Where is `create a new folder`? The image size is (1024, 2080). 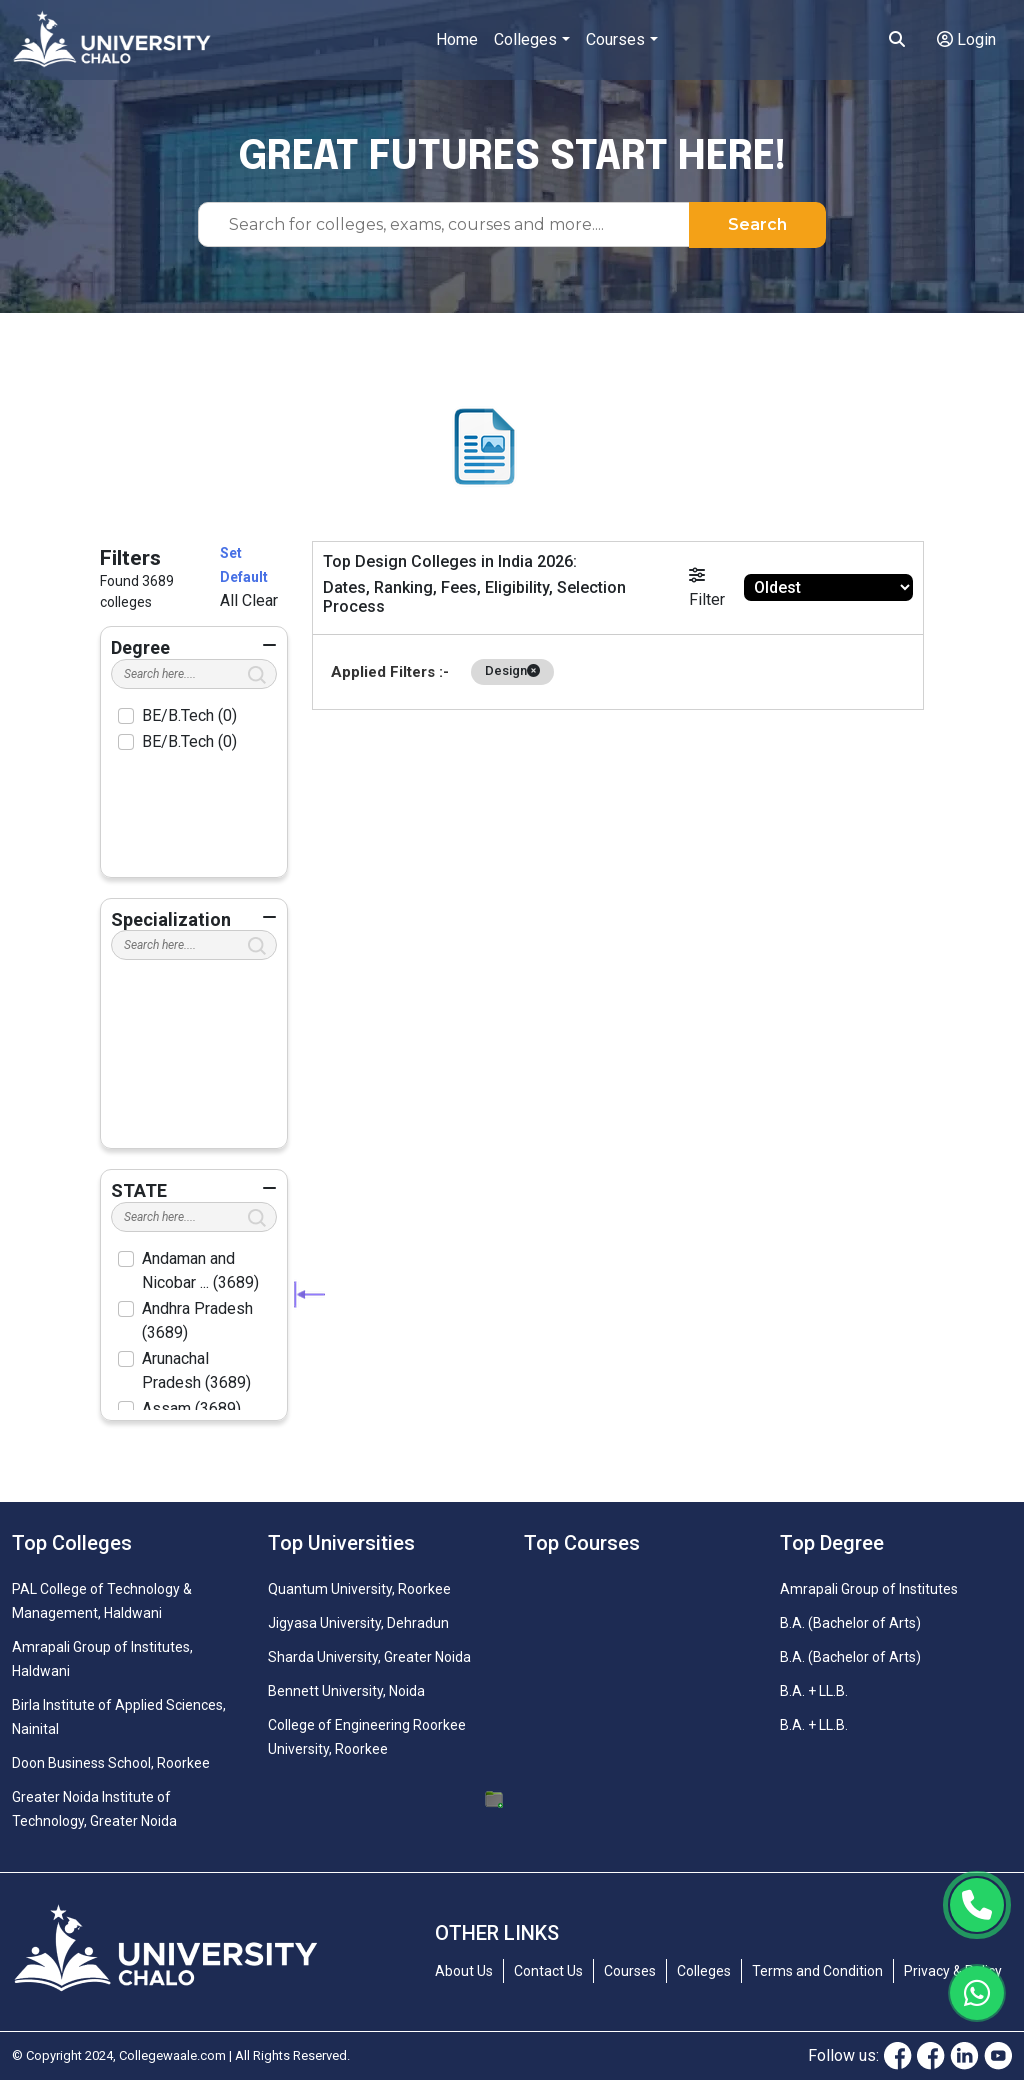
create a new folder is located at coordinates (494, 1799).